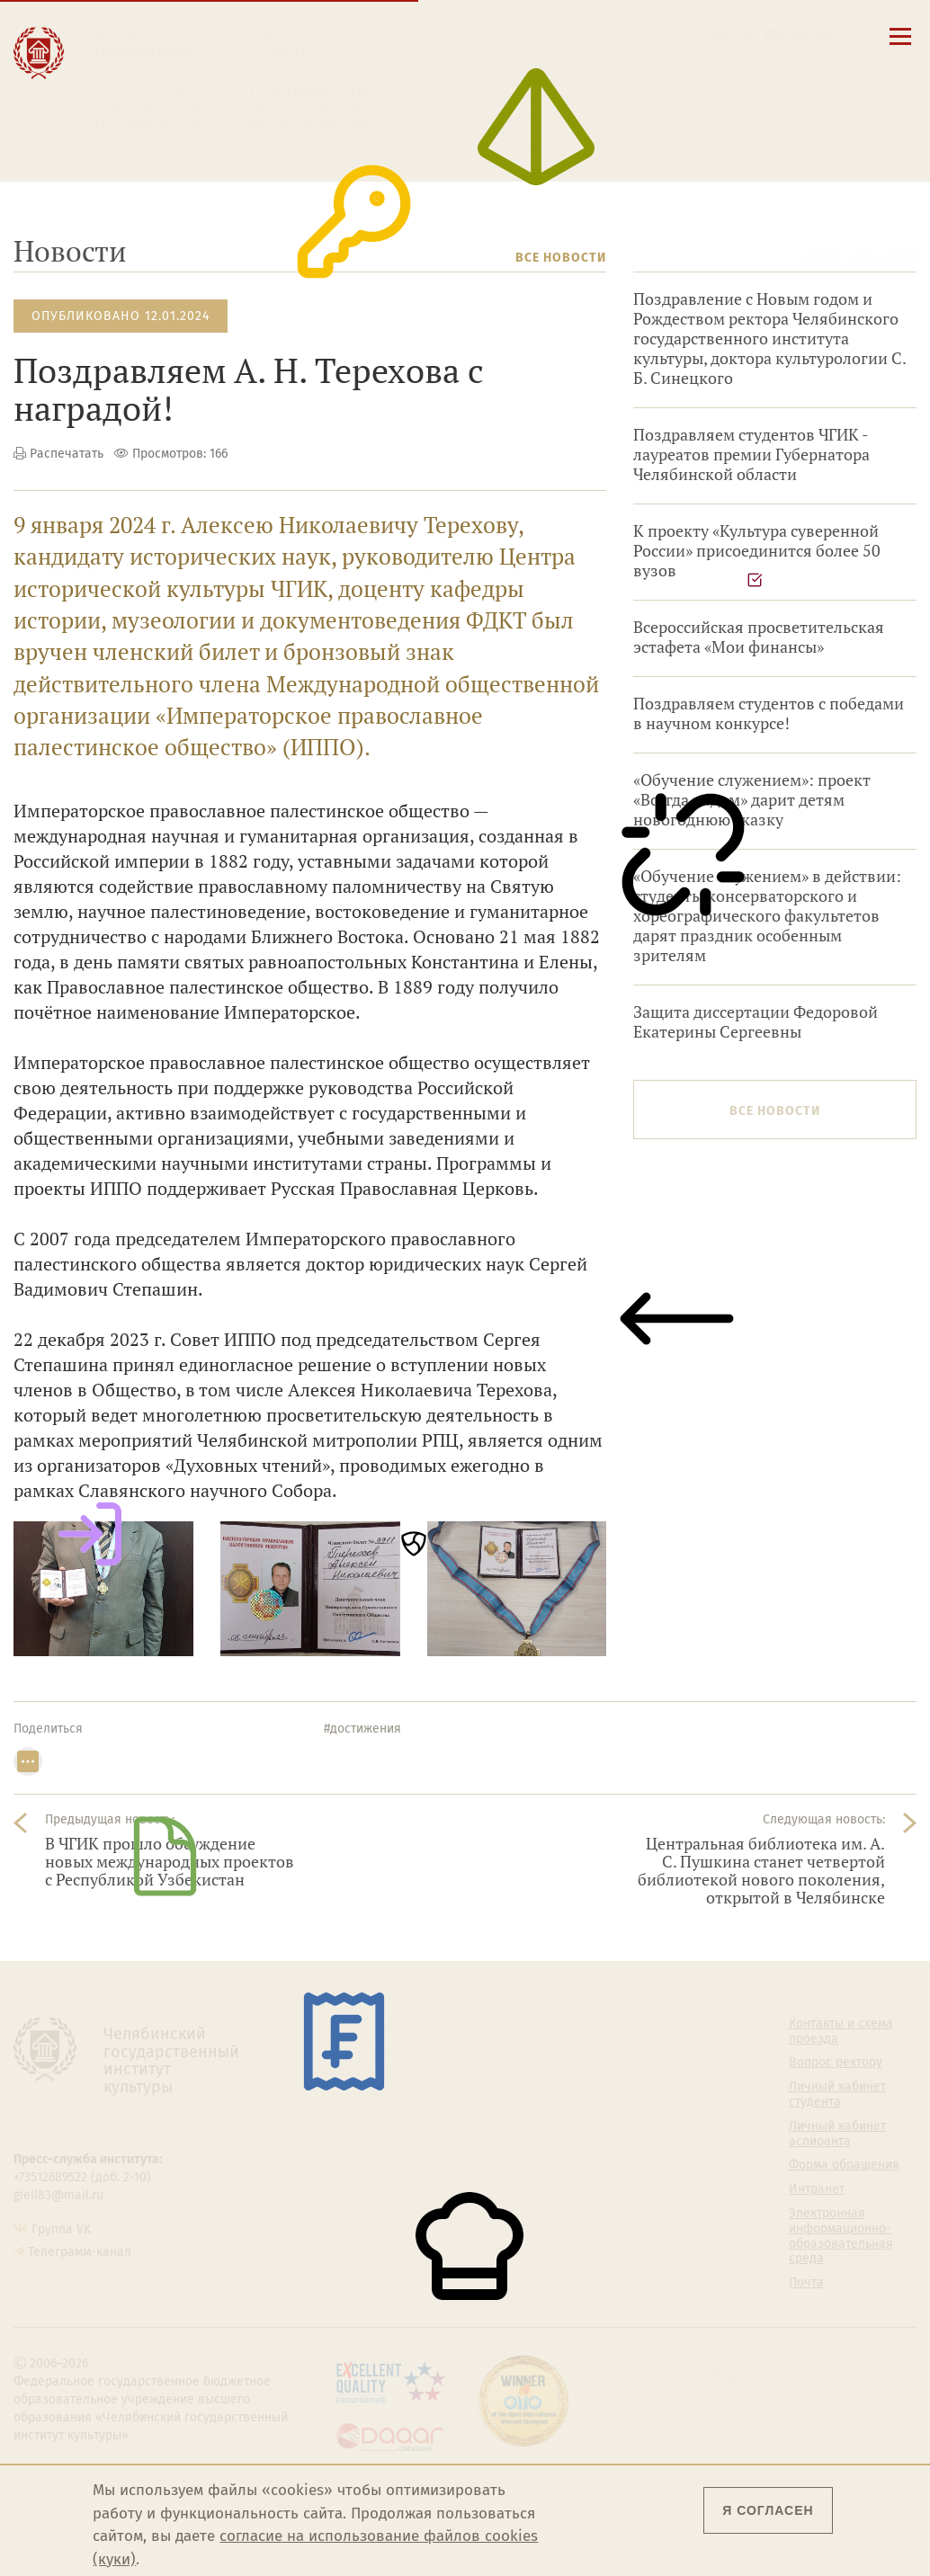 This screenshot has width=930, height=2576. Describe the element at coordinates (353, 221) in the screenshot. I see `access account security settings` at that location.